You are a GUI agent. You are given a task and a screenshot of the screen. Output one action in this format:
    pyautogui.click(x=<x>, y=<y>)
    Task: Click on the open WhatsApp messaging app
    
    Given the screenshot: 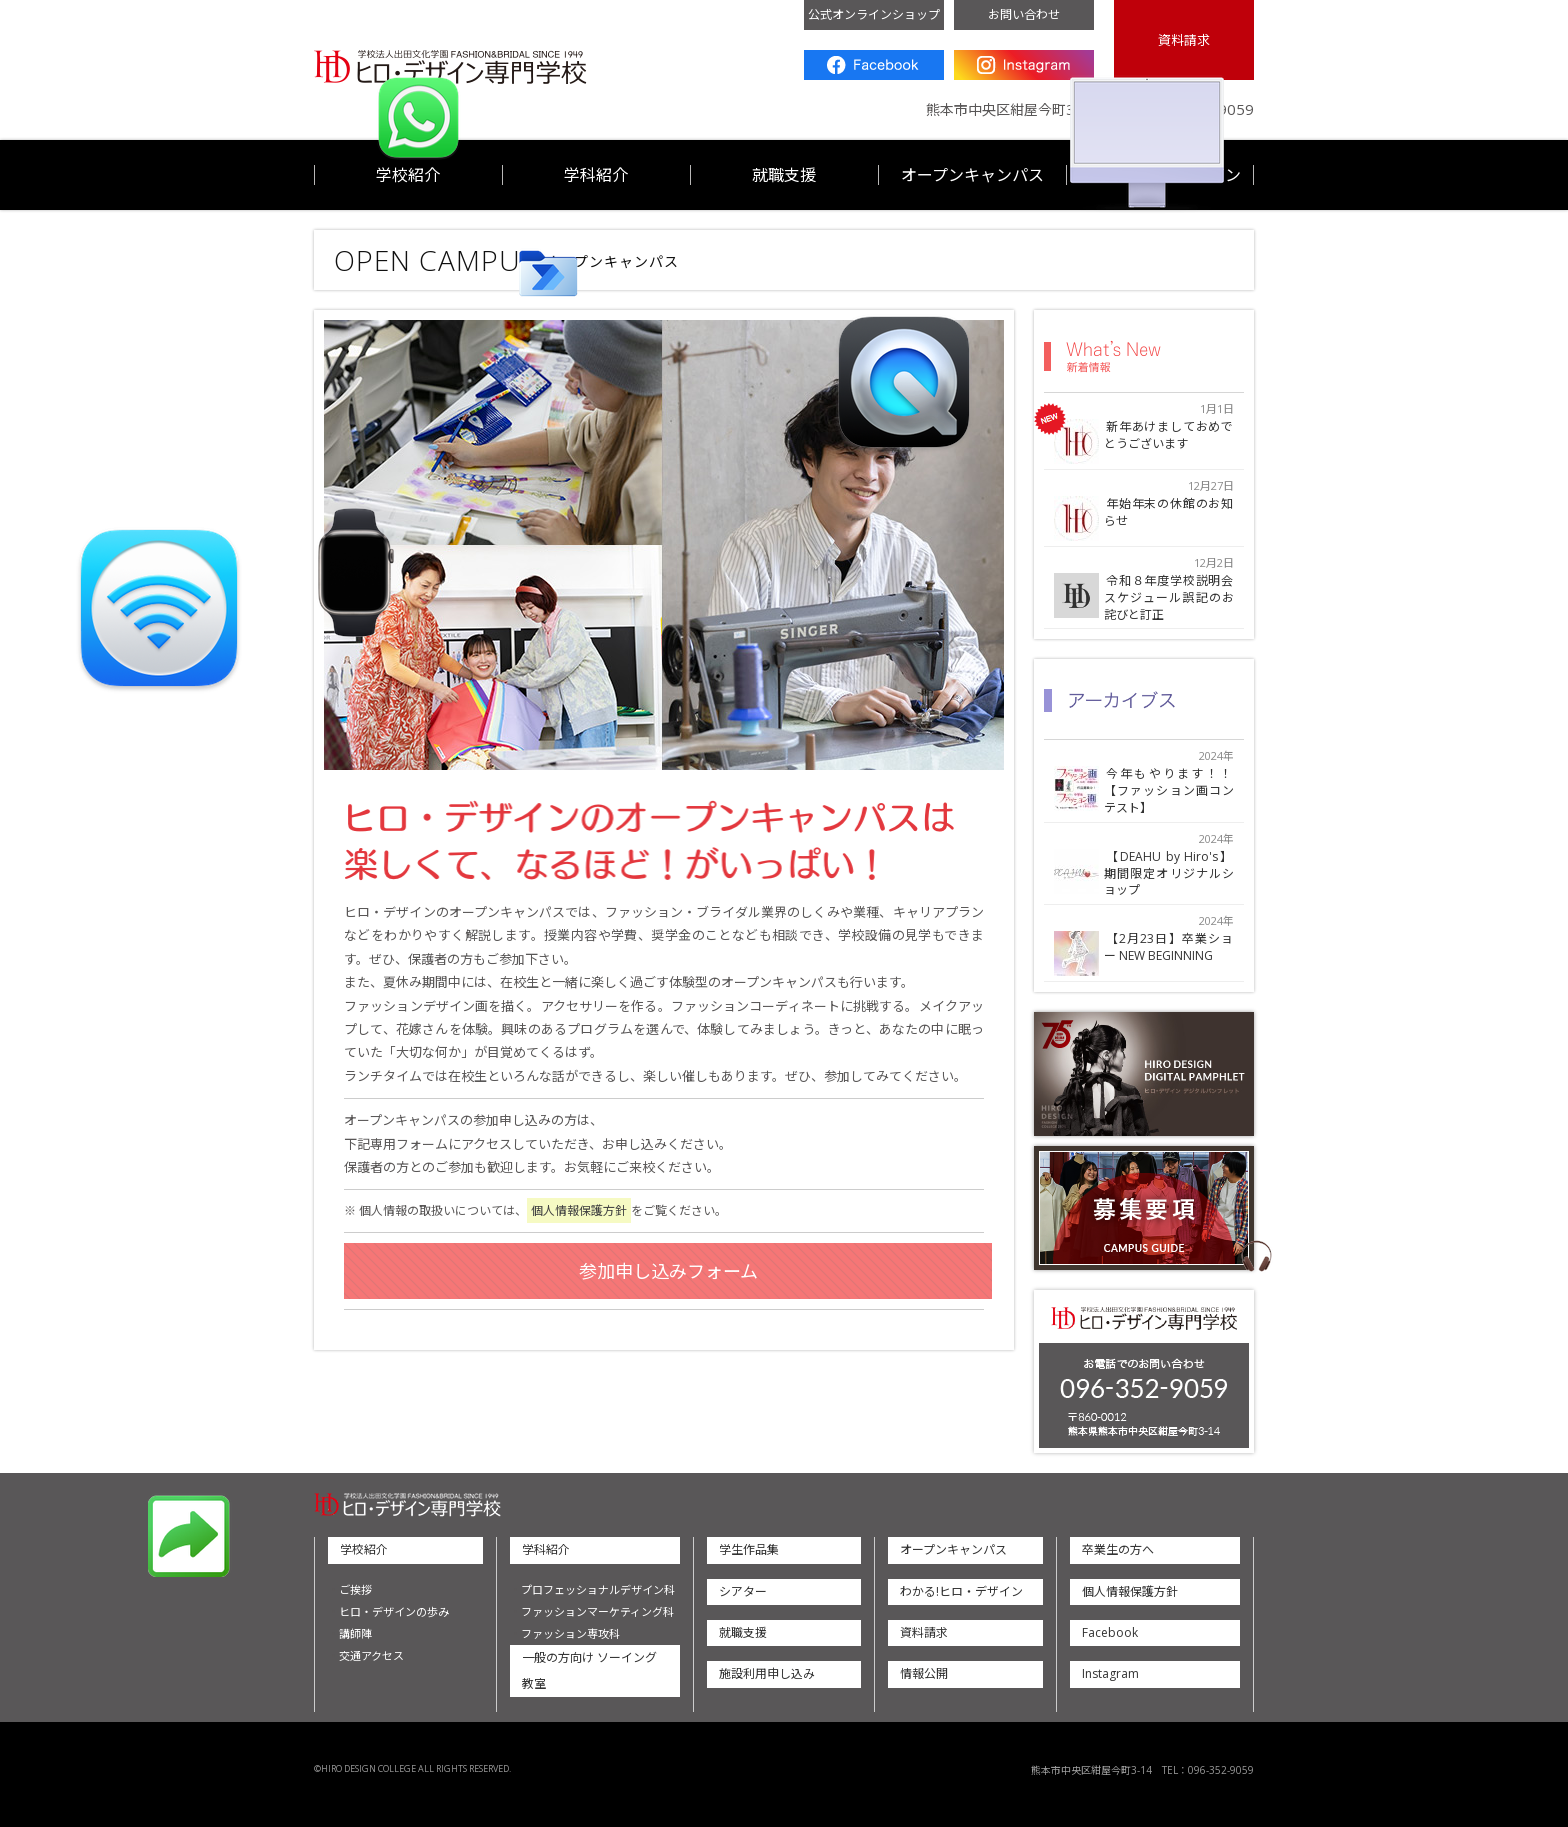 What is the action you would take?
    pyautogui.click(x=418, y=117)
    